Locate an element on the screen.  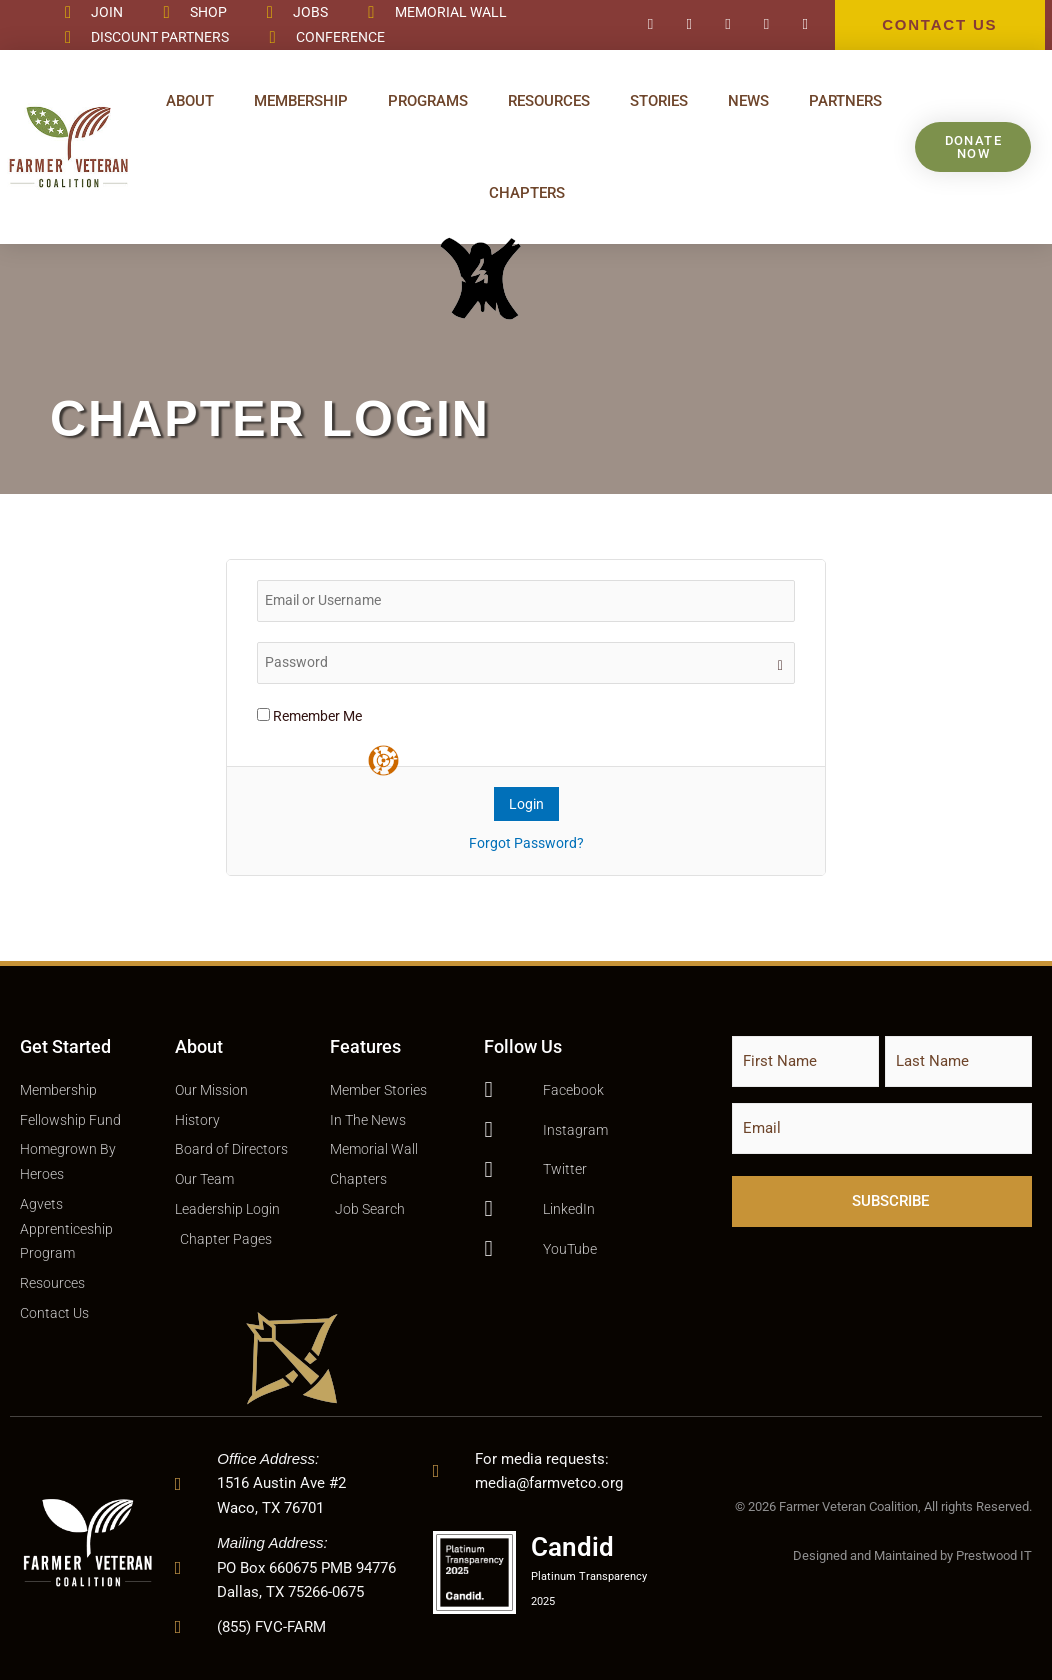
equip ranged weapon is located at coordinates (291, 1358).